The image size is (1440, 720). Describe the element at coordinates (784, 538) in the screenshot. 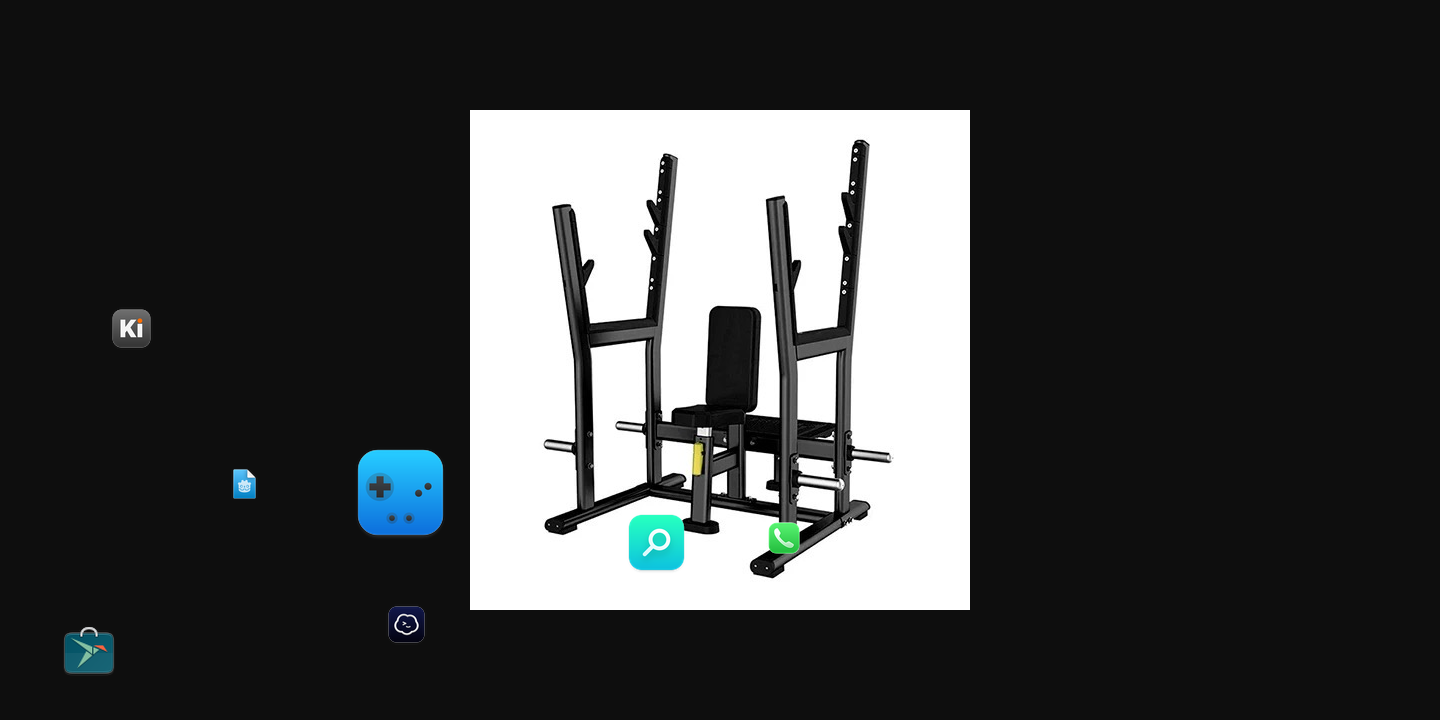

I see `open the phone app to make a call` at that location.